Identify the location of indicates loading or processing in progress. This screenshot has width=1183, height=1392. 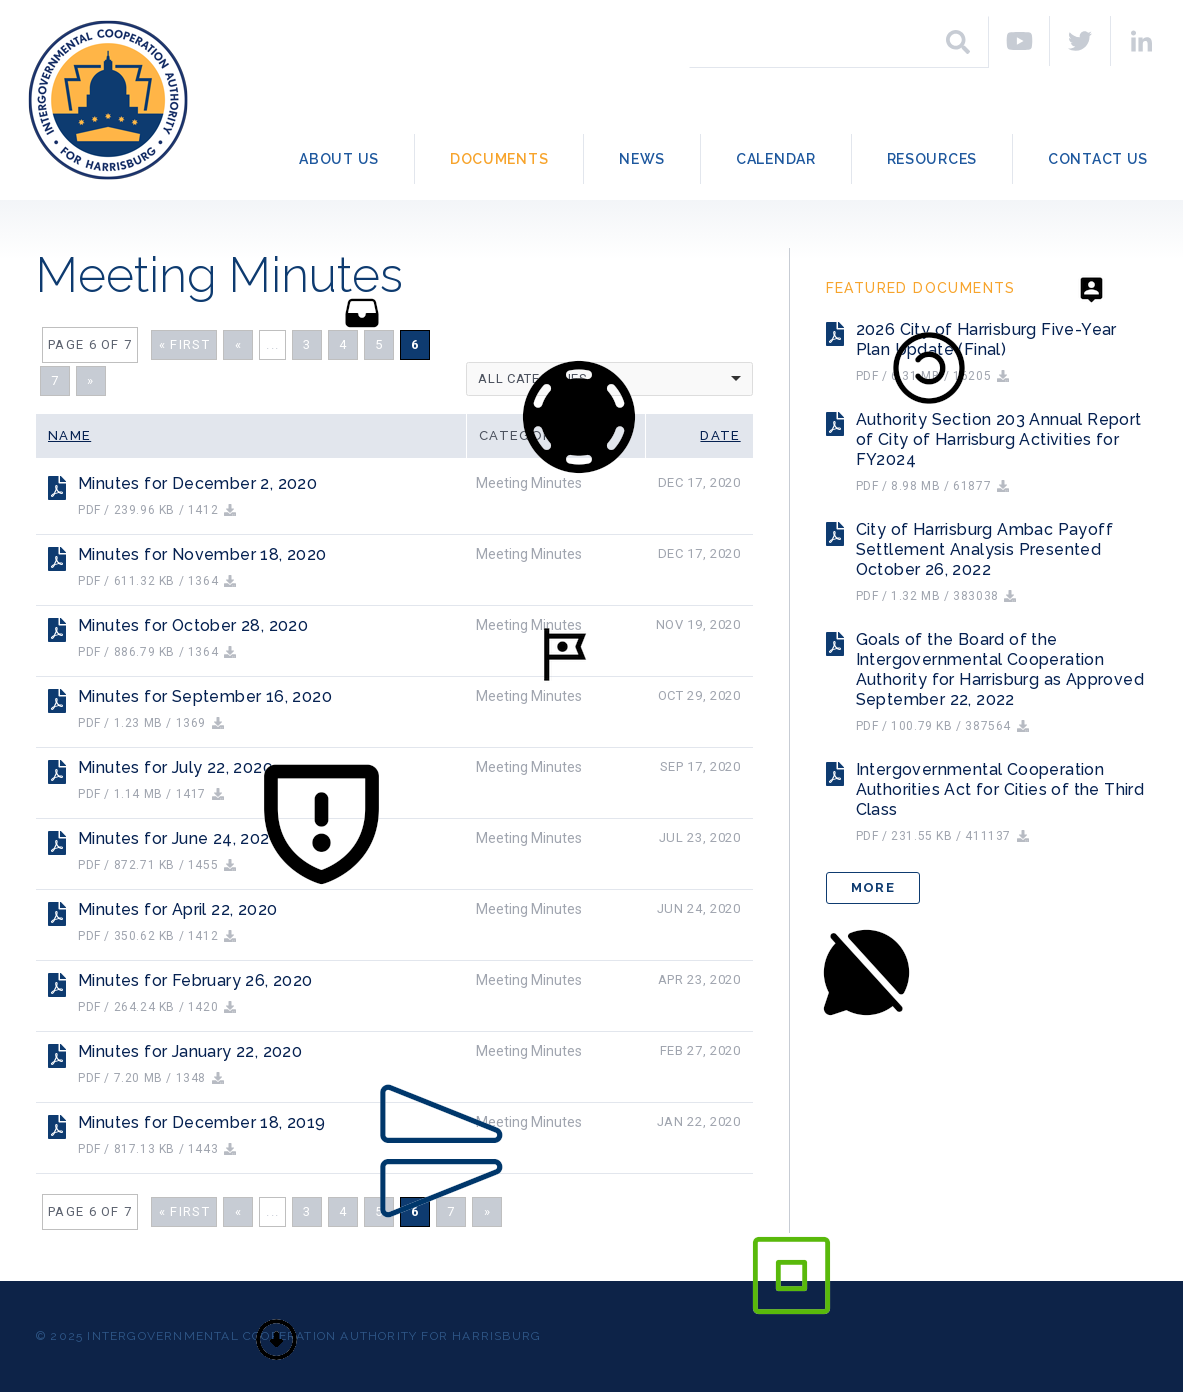
(579, 417).